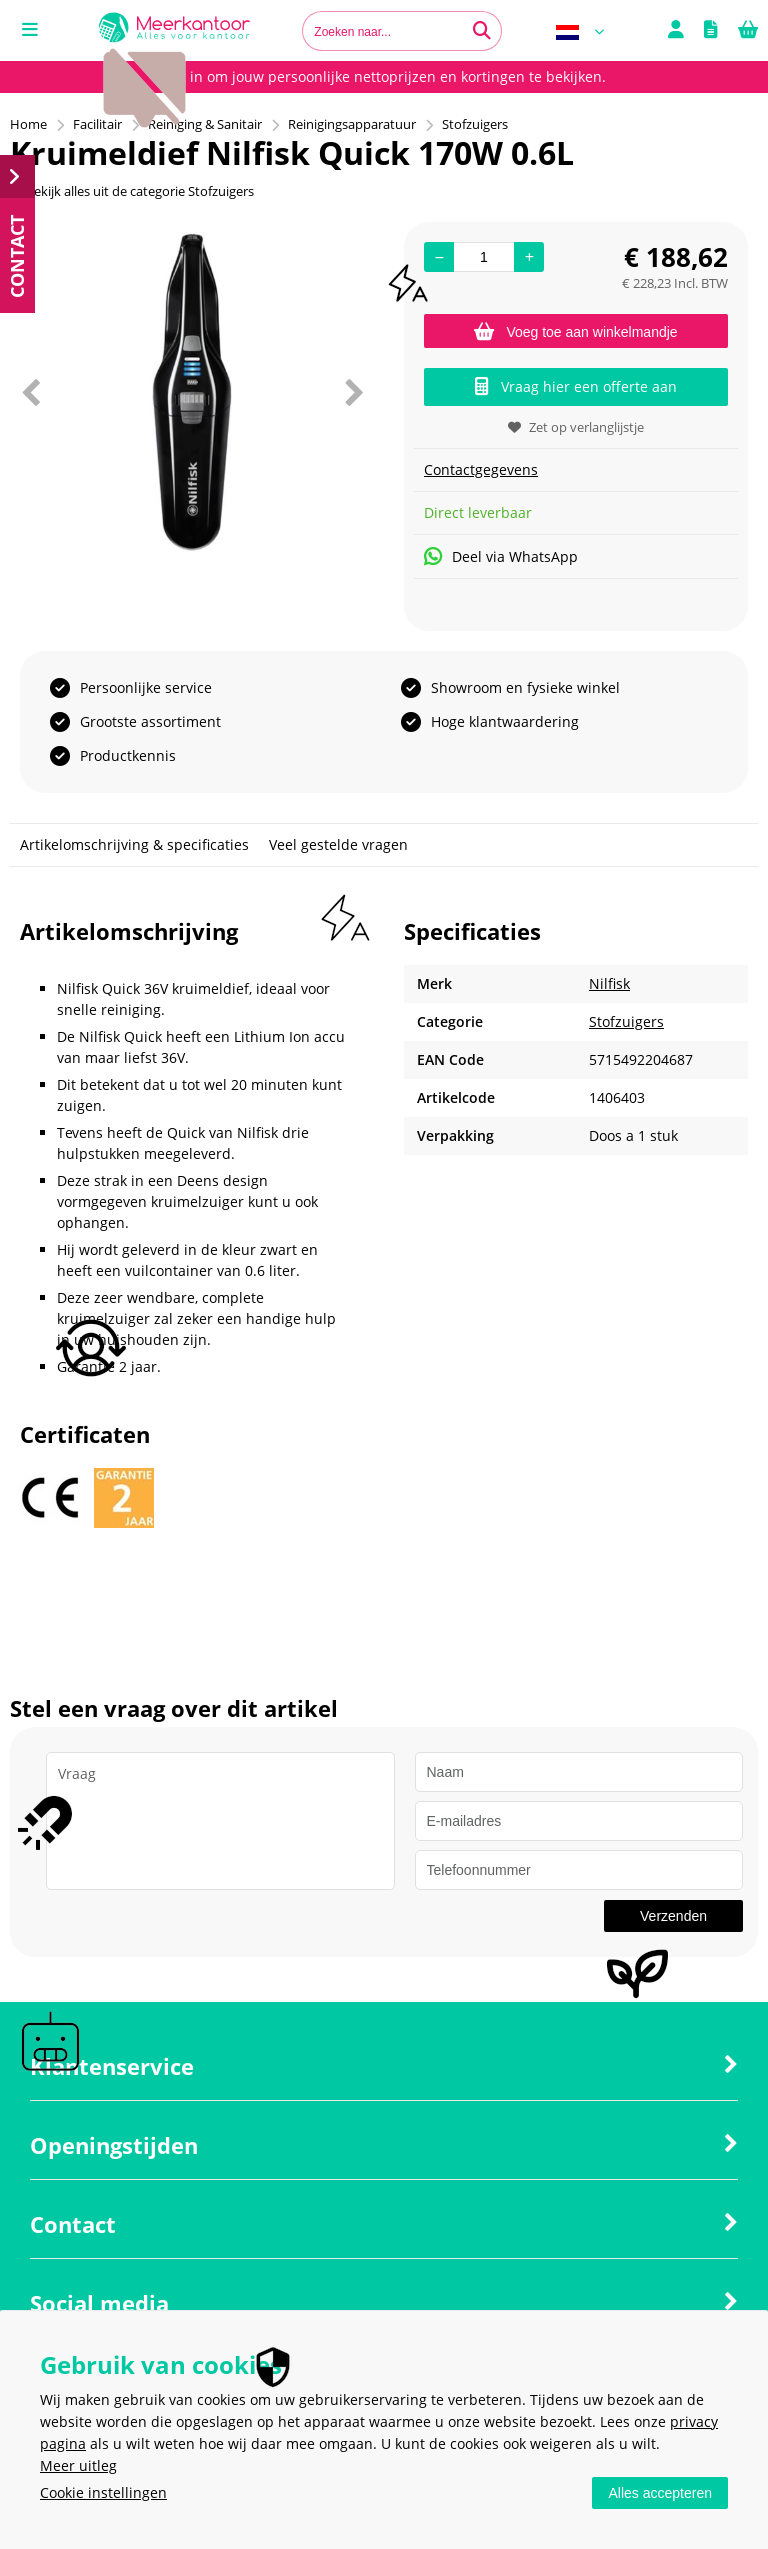 This screenshot has height=2549, width=768. What do you see at coordinates (144, 86) in the screenshot?
I see `mute or disable chat notifications` at bounding box center [144, 86].